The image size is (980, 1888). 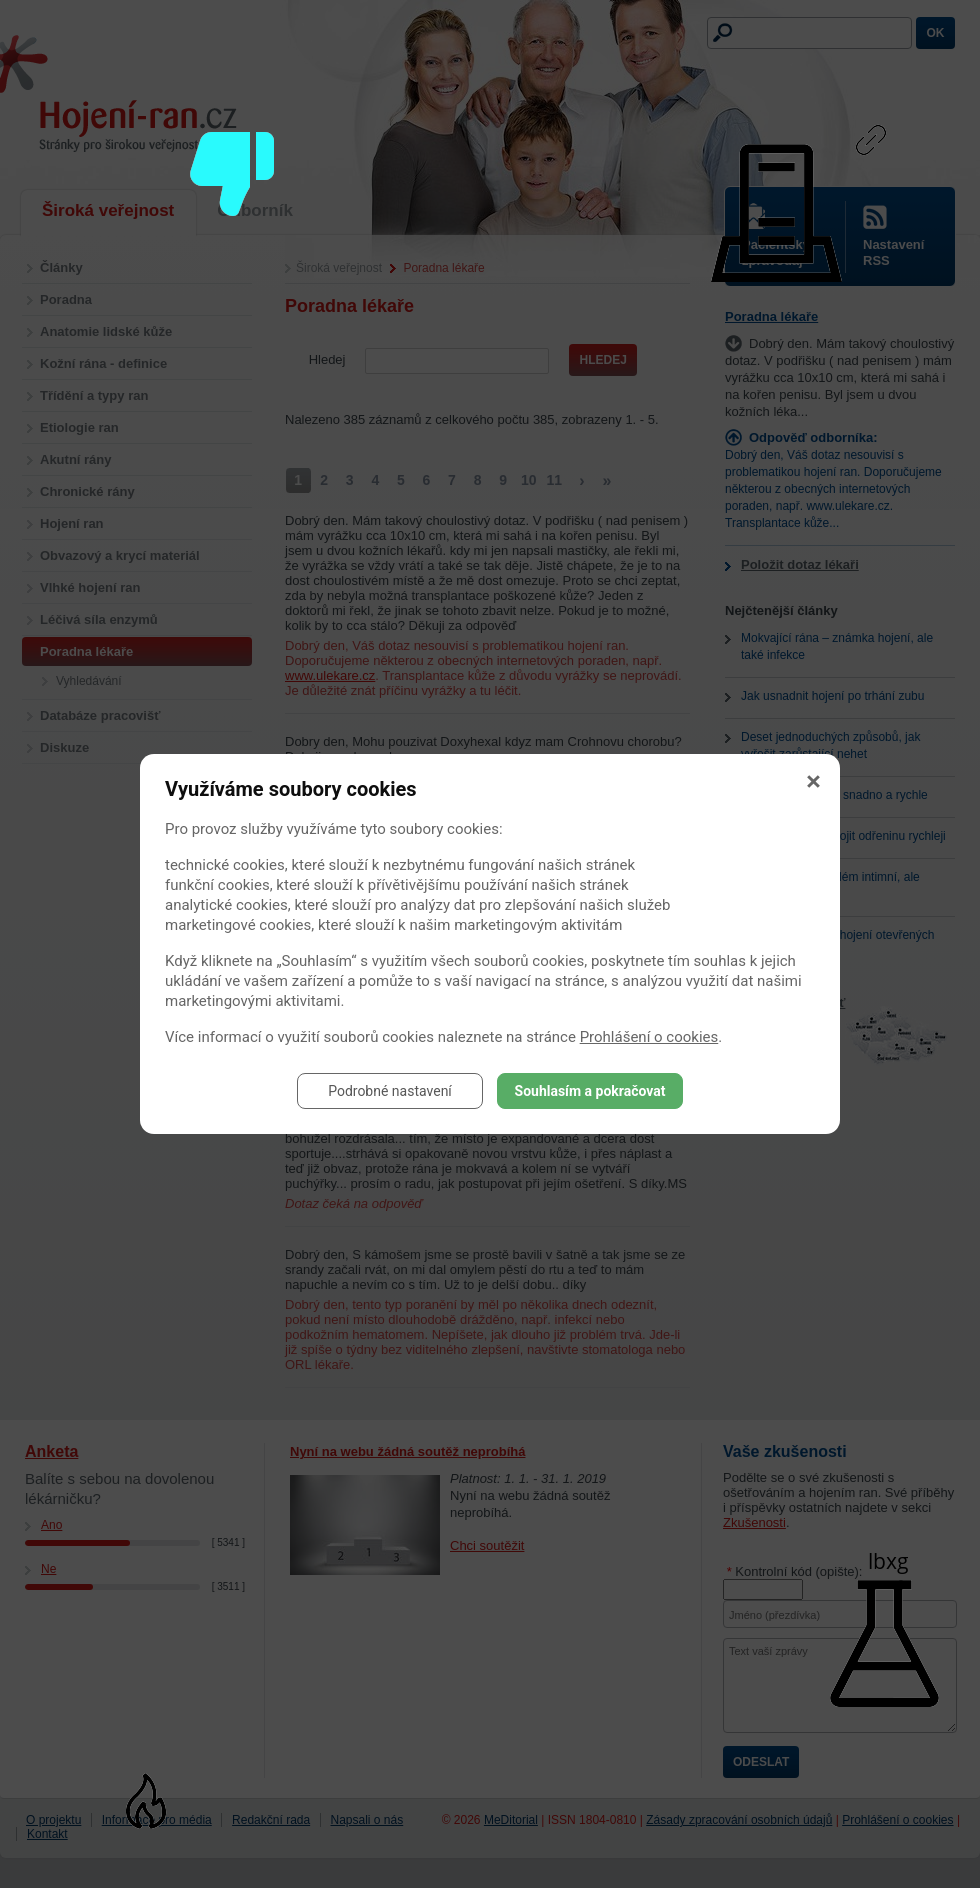 I want to click on view server environment settings, so click(x=776, y=208).